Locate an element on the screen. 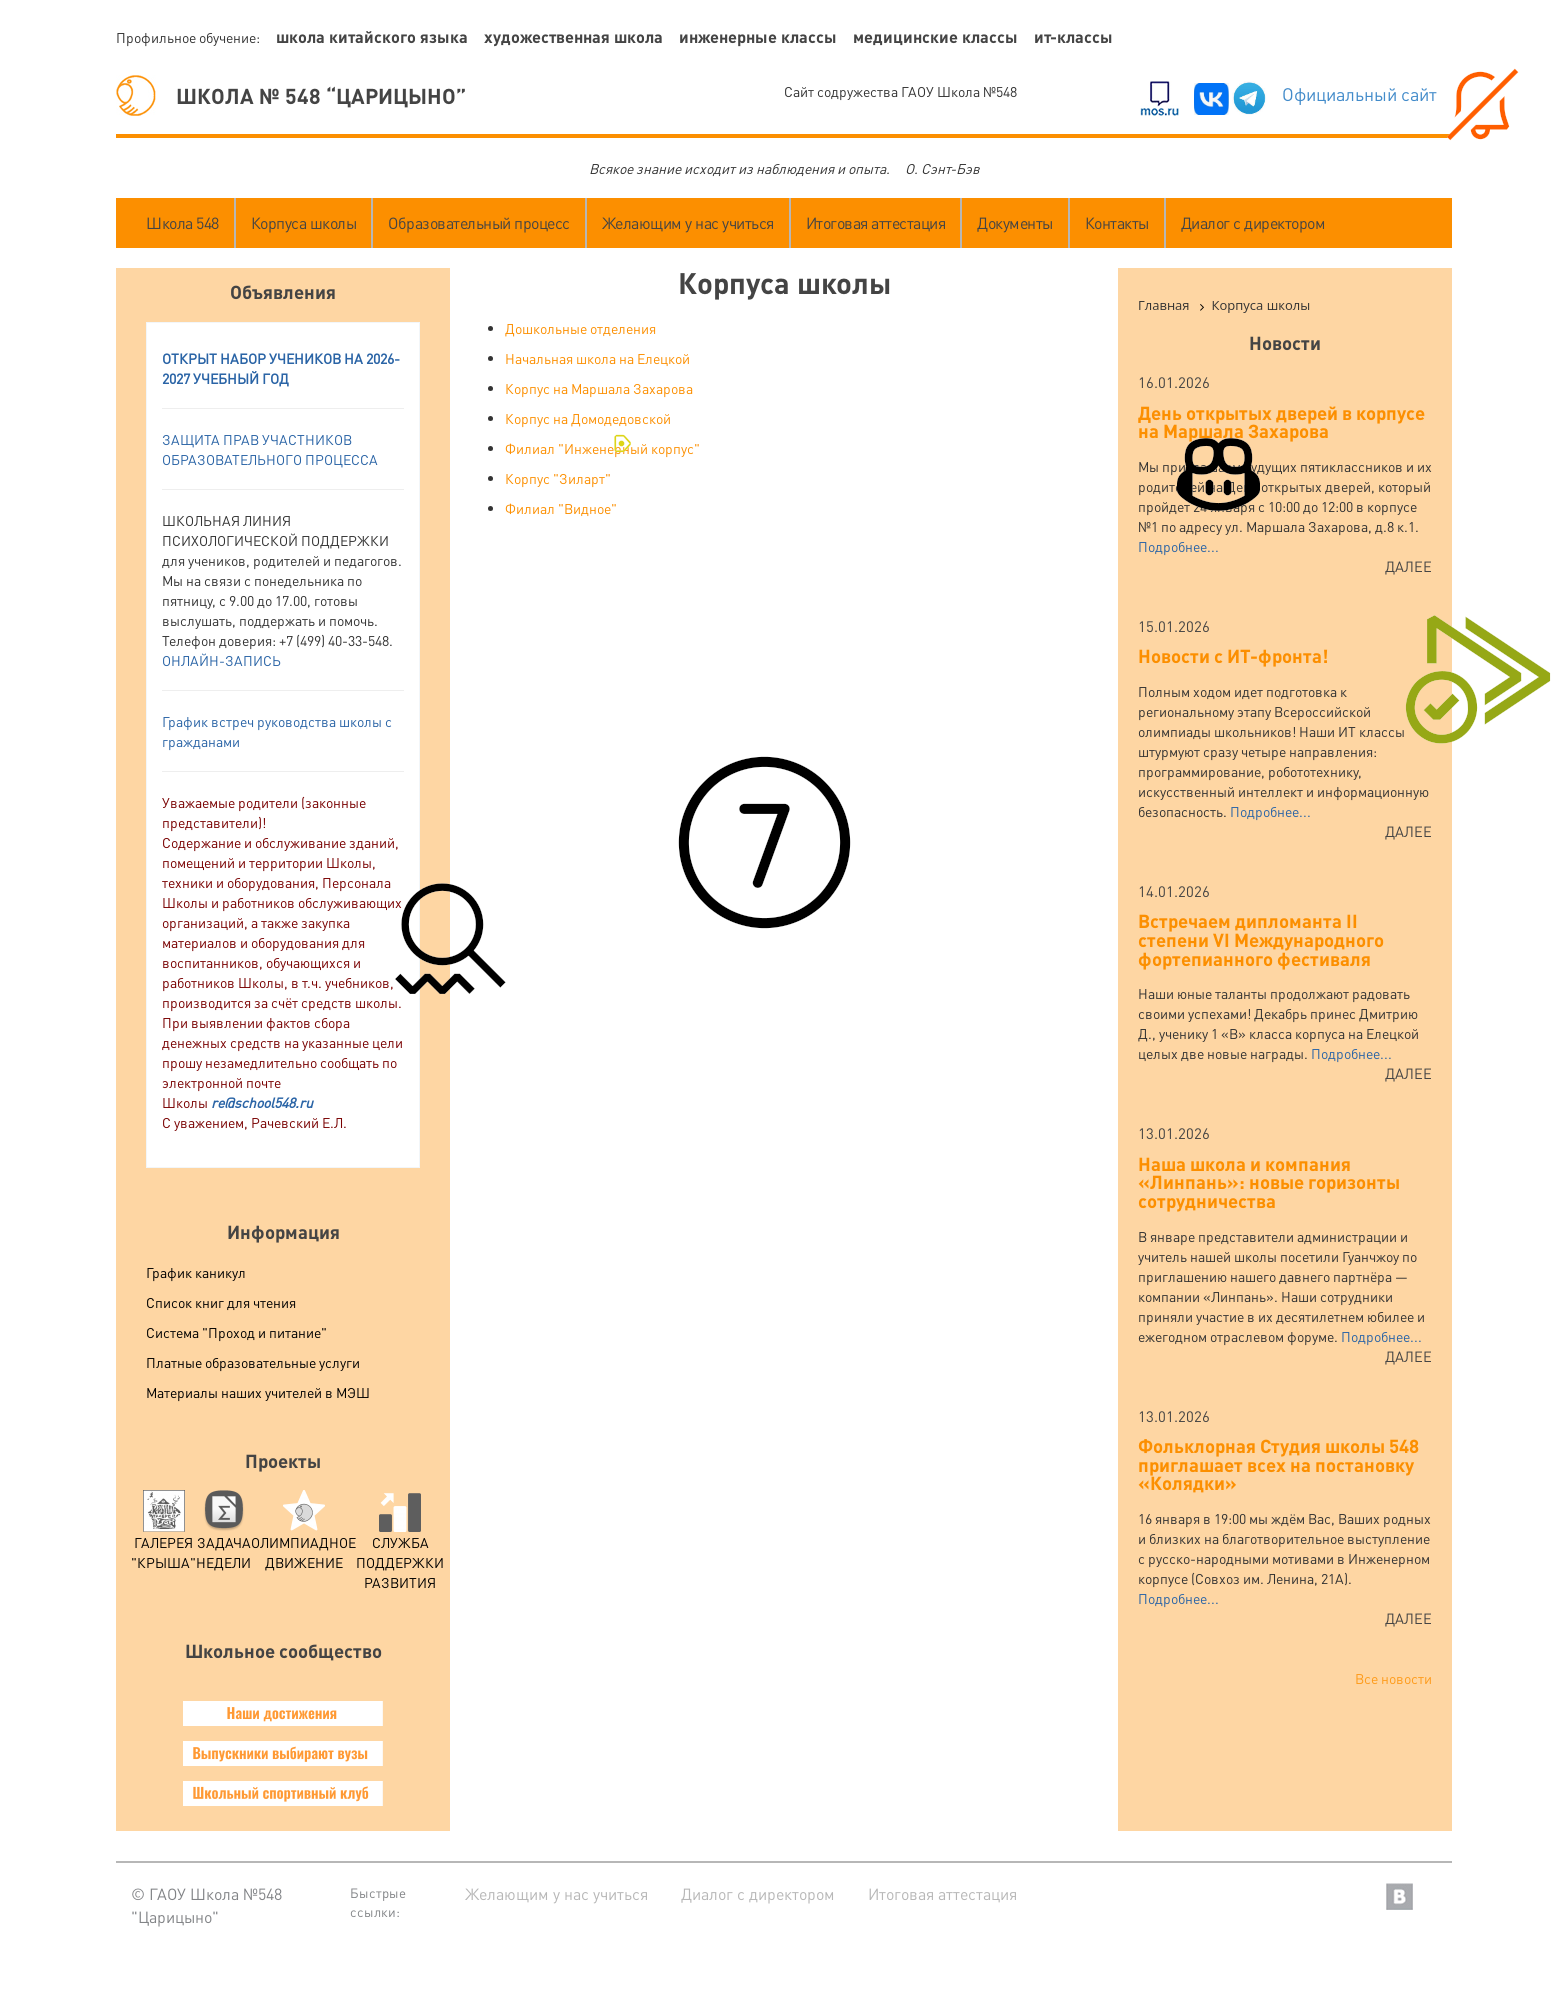  mute notifications is located at coordinates (1480, 105).